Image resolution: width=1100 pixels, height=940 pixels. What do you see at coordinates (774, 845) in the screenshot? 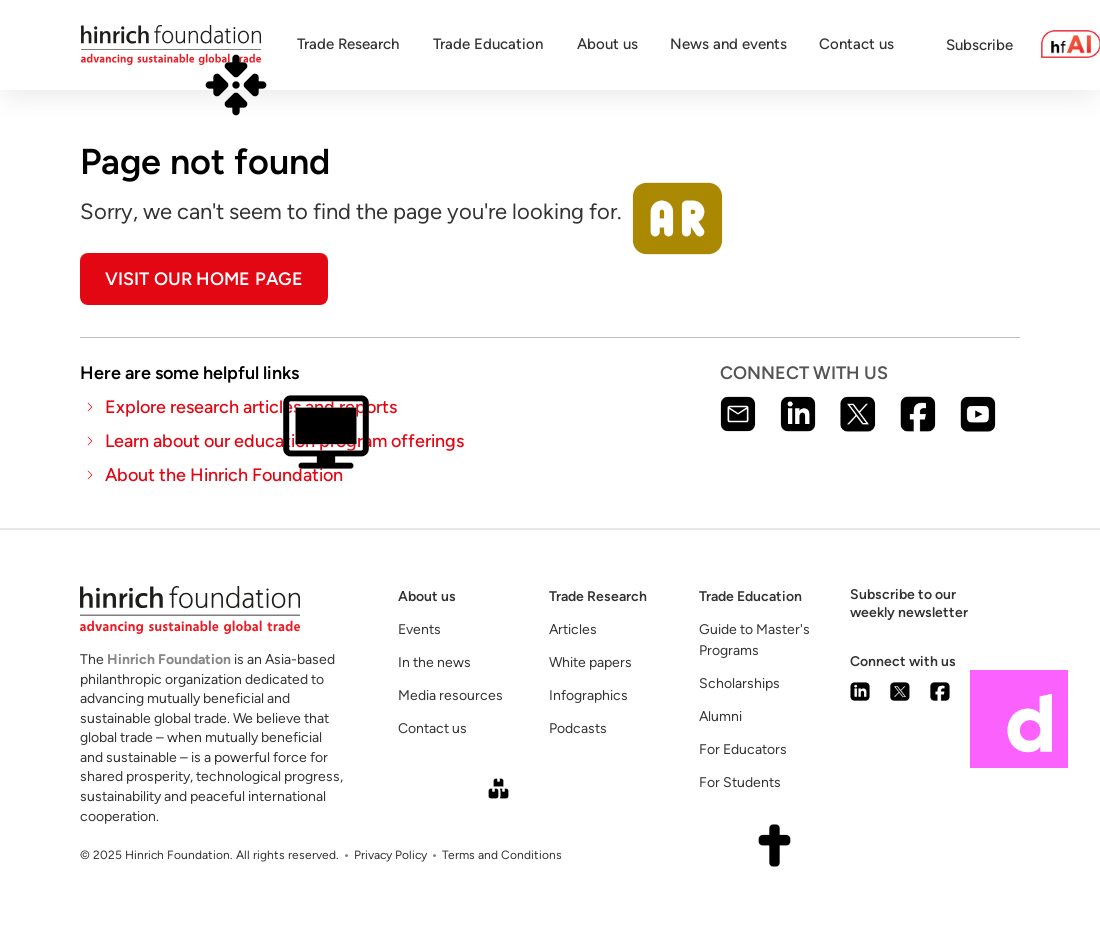
I see `indicates a religious or faith-based feature` at bounding box center [774, 845].